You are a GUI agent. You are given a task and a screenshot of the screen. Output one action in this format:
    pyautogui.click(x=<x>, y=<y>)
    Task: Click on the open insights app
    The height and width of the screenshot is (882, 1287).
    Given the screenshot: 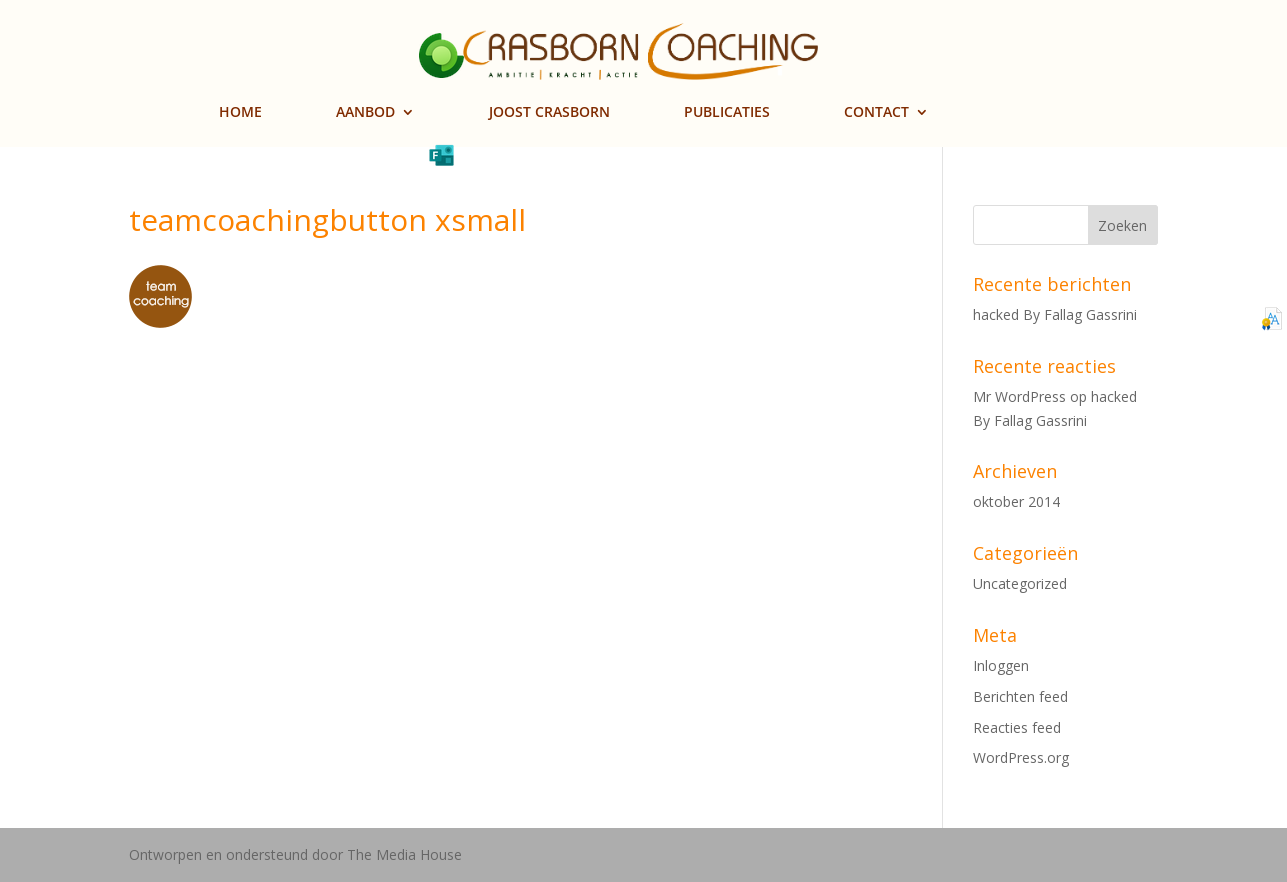 What is the action you would take?
    pyautogui.click(x=441, y=55)
    